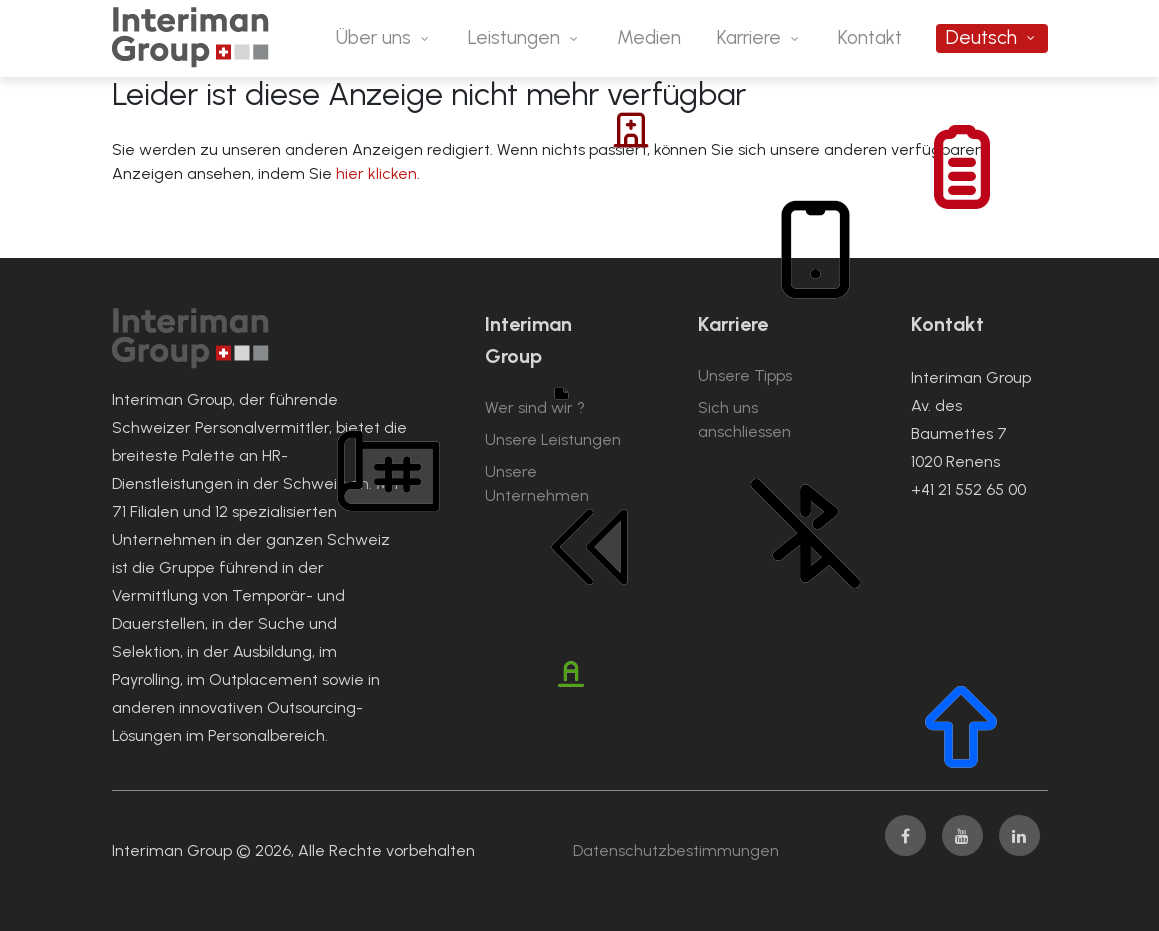  What do you see at coordinates (962, 167) in the screenshot?
I see `battery level indicator showing medium charge` at bounding box center [962, 167].